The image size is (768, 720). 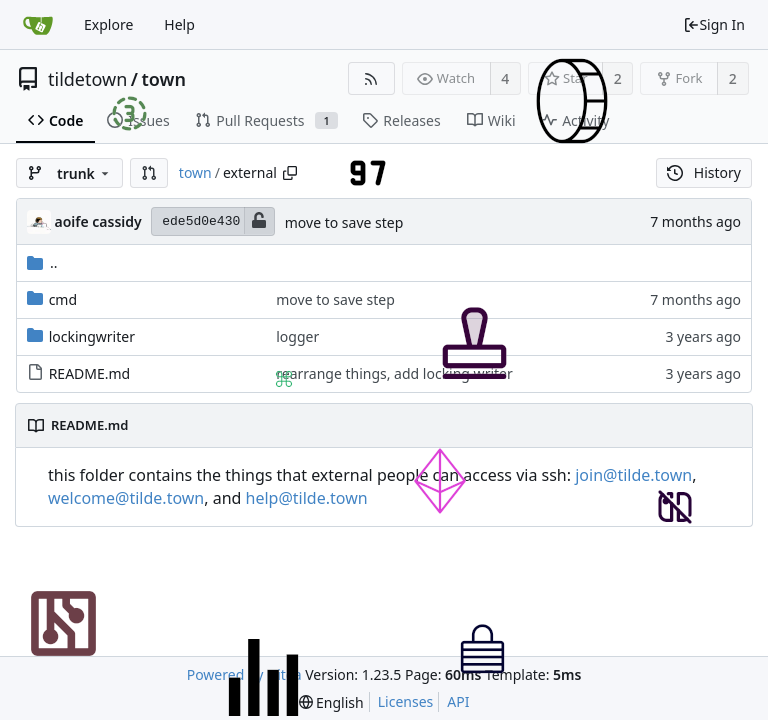 What do you see at coordinates (63, 623) in the screenshot?
I see `access circuit or hardware settings` at bounding box center [63, 623].